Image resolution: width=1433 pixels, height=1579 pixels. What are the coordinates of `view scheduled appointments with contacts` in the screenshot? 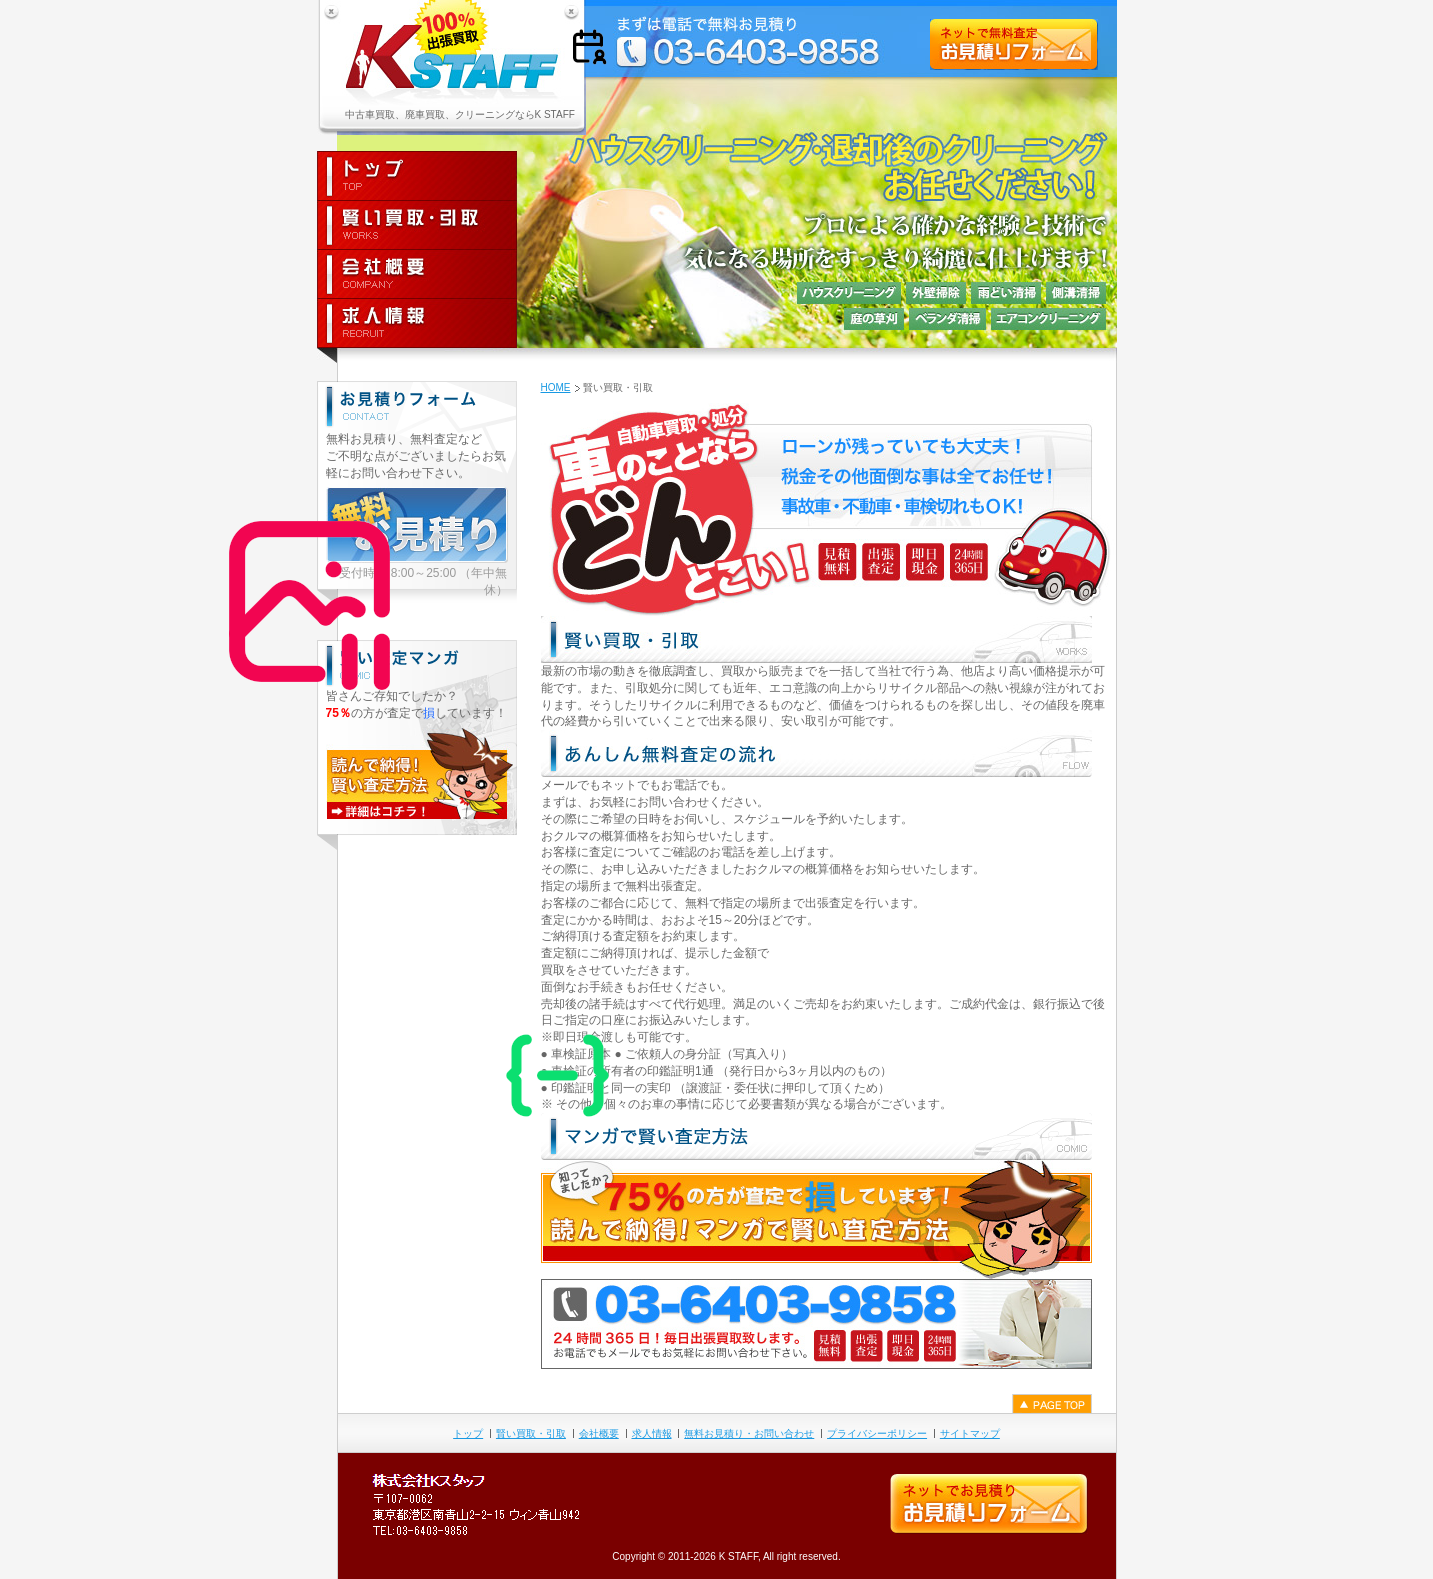 It's located at (588, 46).